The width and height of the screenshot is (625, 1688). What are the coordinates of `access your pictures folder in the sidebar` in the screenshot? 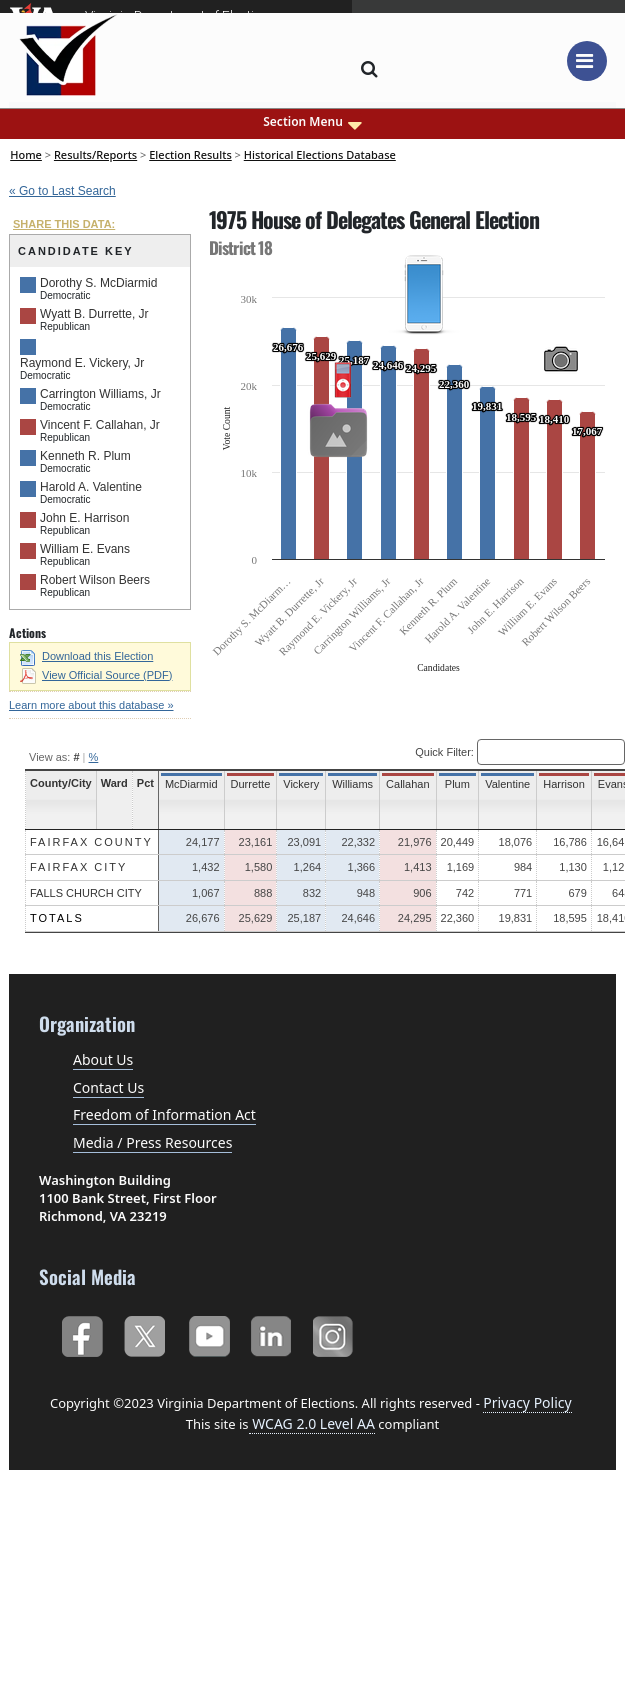 It's located at (561, 359).